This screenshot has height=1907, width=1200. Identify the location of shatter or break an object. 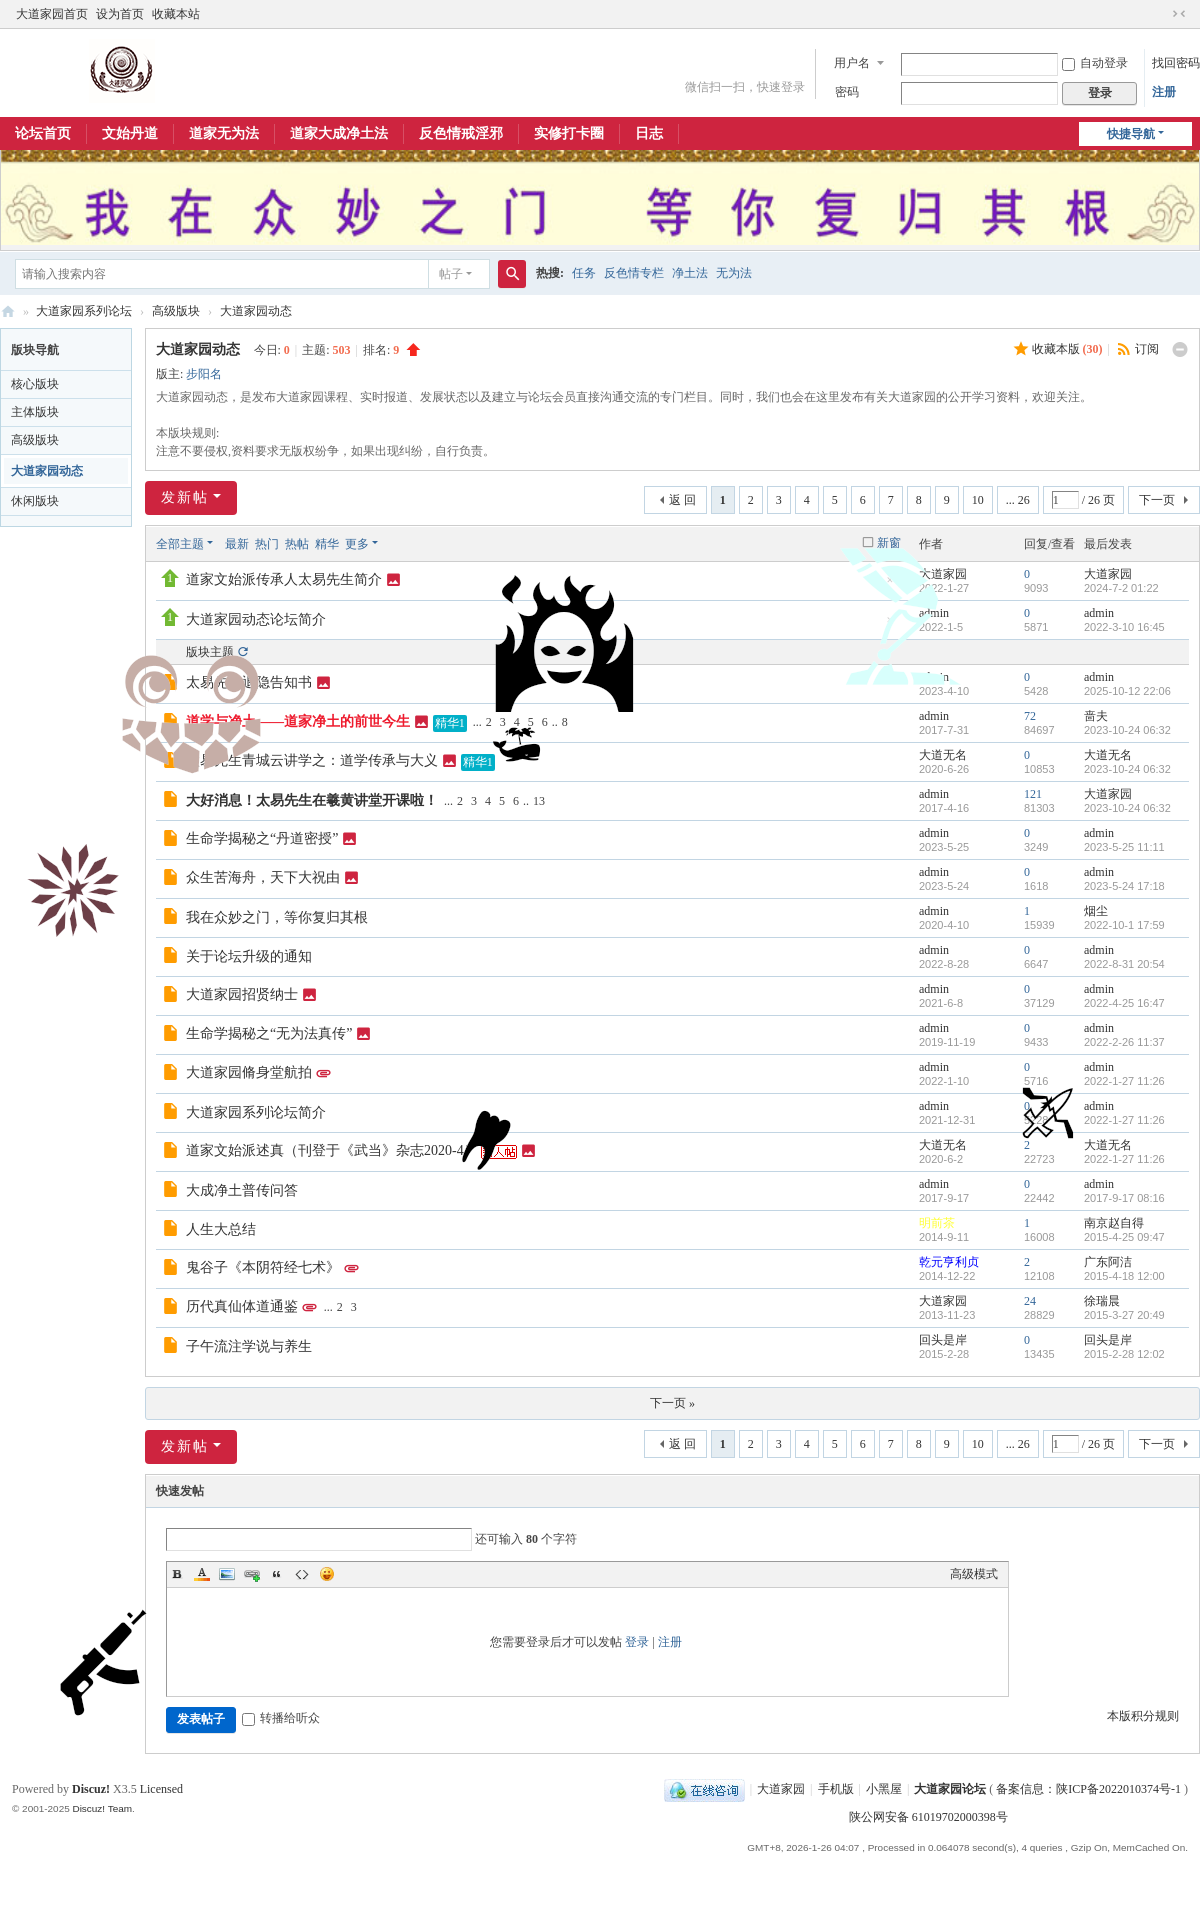
(73, 890).